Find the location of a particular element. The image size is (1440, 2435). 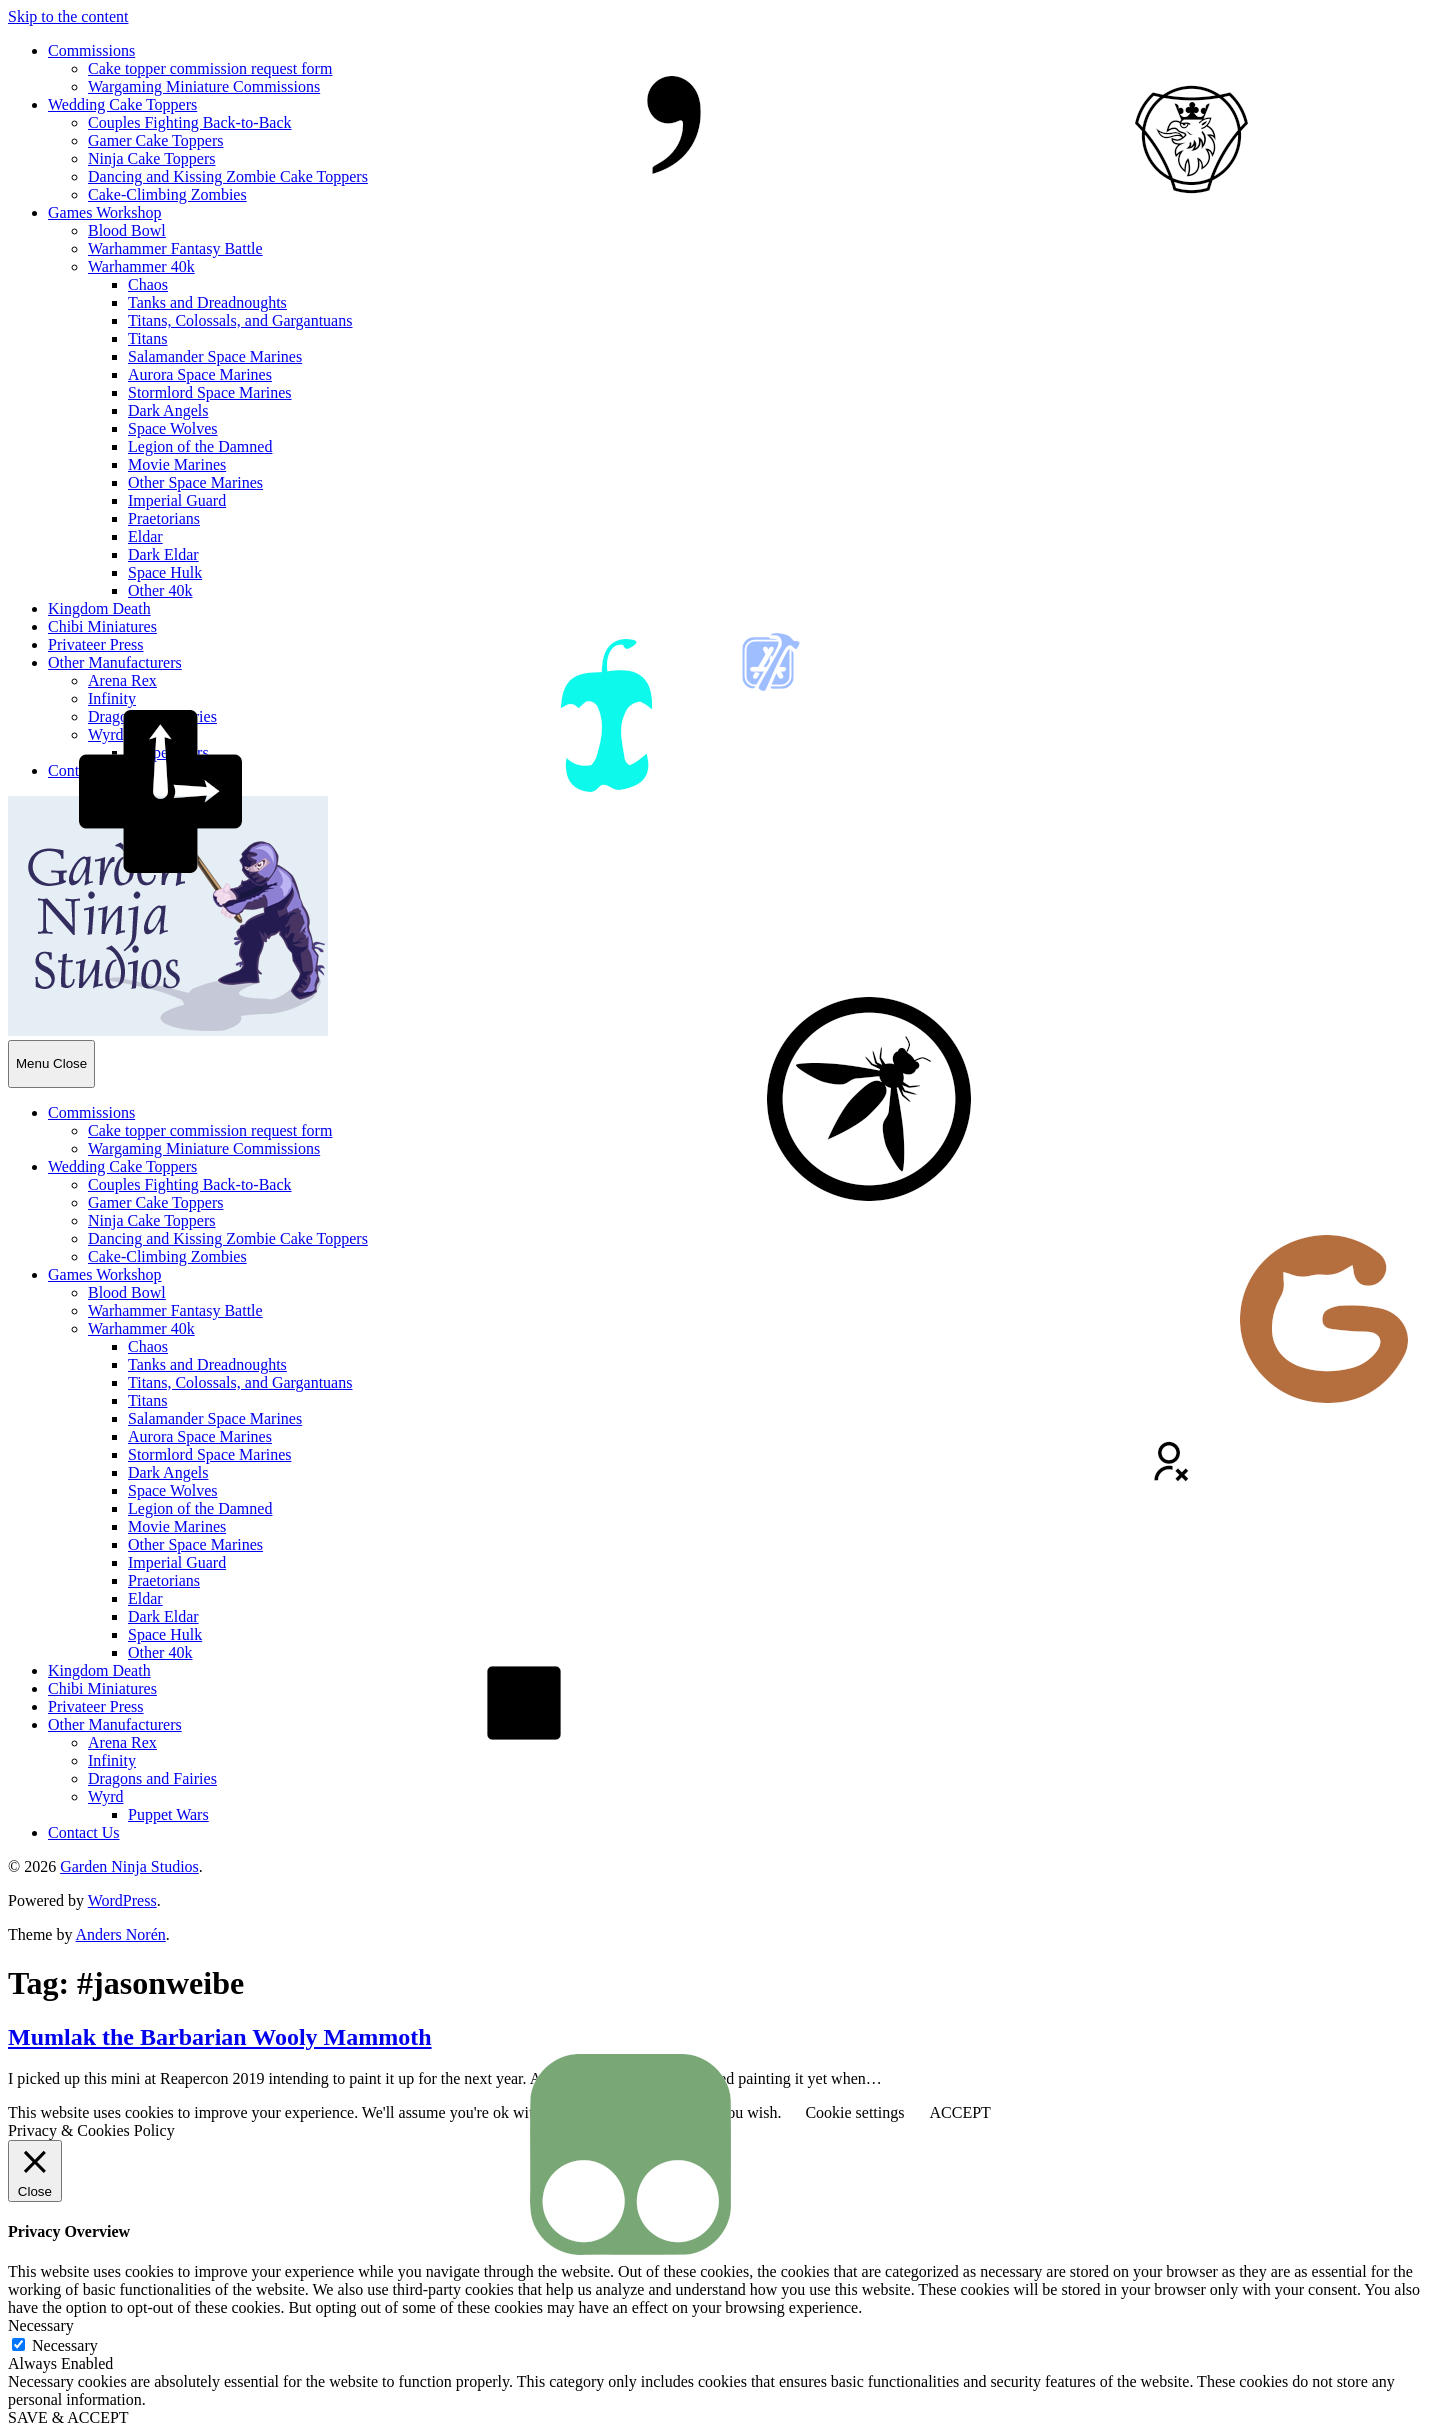

open Tampermonkey browser extension is located at coordinates (630, 2154).